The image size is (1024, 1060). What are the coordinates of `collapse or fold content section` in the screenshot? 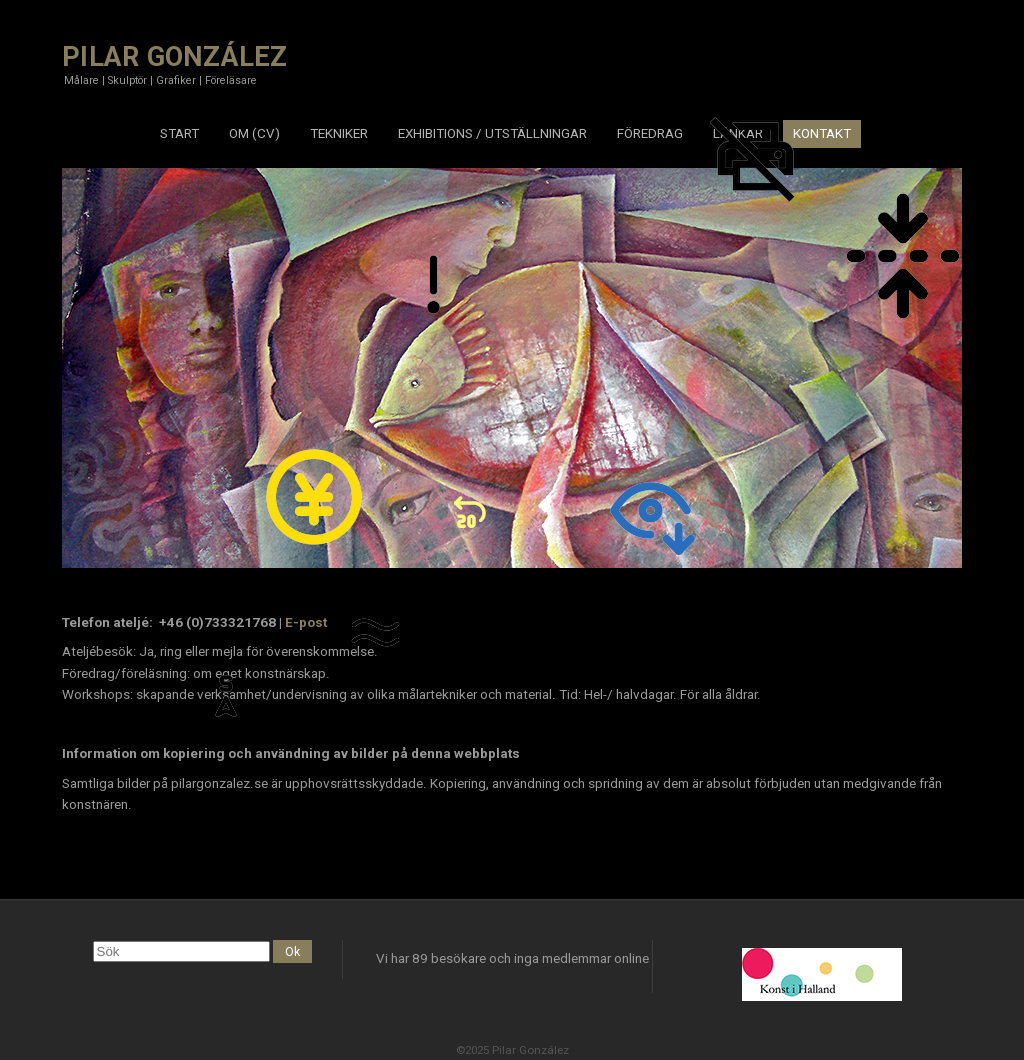 It's located at (903, 256).